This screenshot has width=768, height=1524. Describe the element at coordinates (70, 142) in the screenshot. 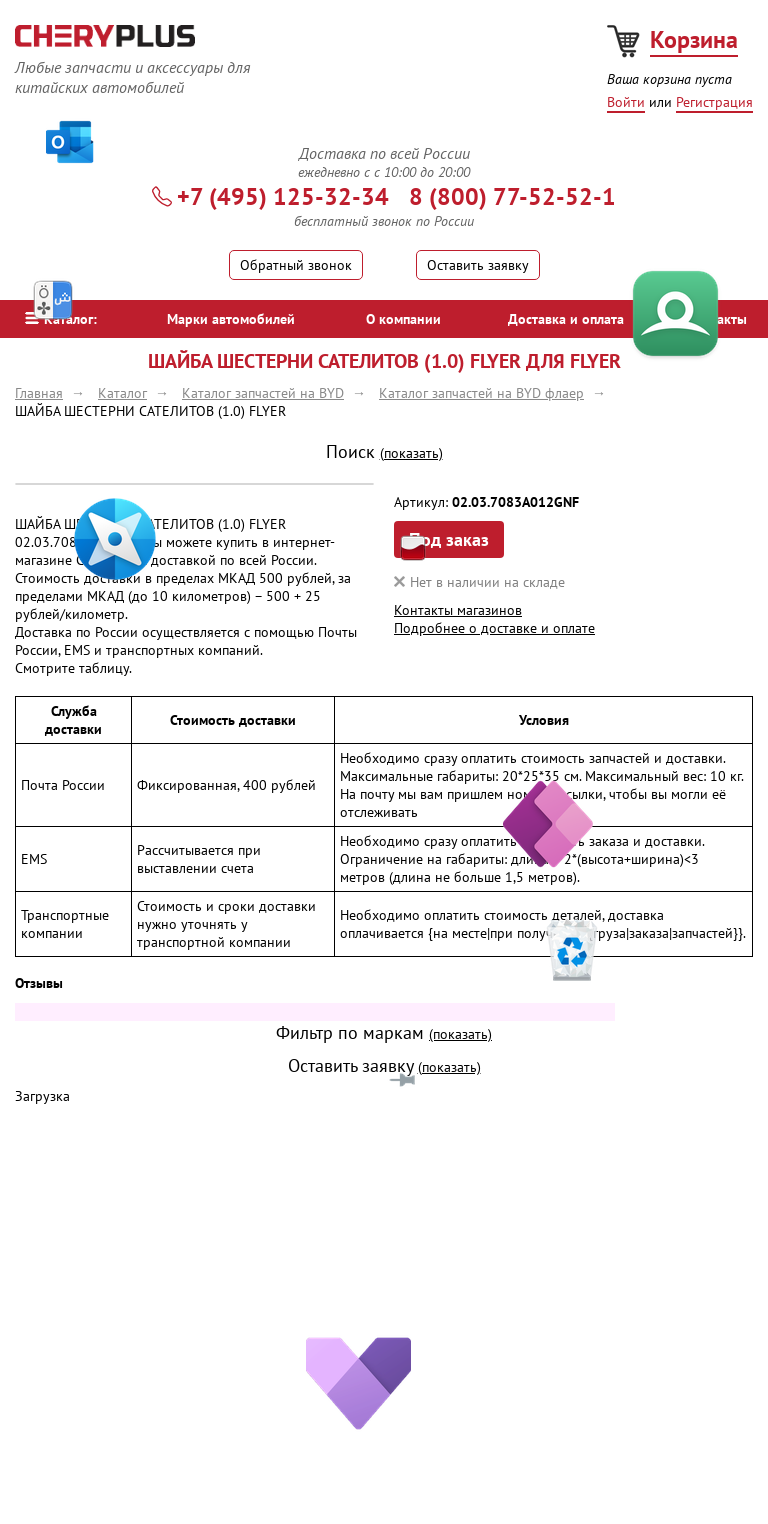

I see `open Microsoft Outlook email app` at that location.